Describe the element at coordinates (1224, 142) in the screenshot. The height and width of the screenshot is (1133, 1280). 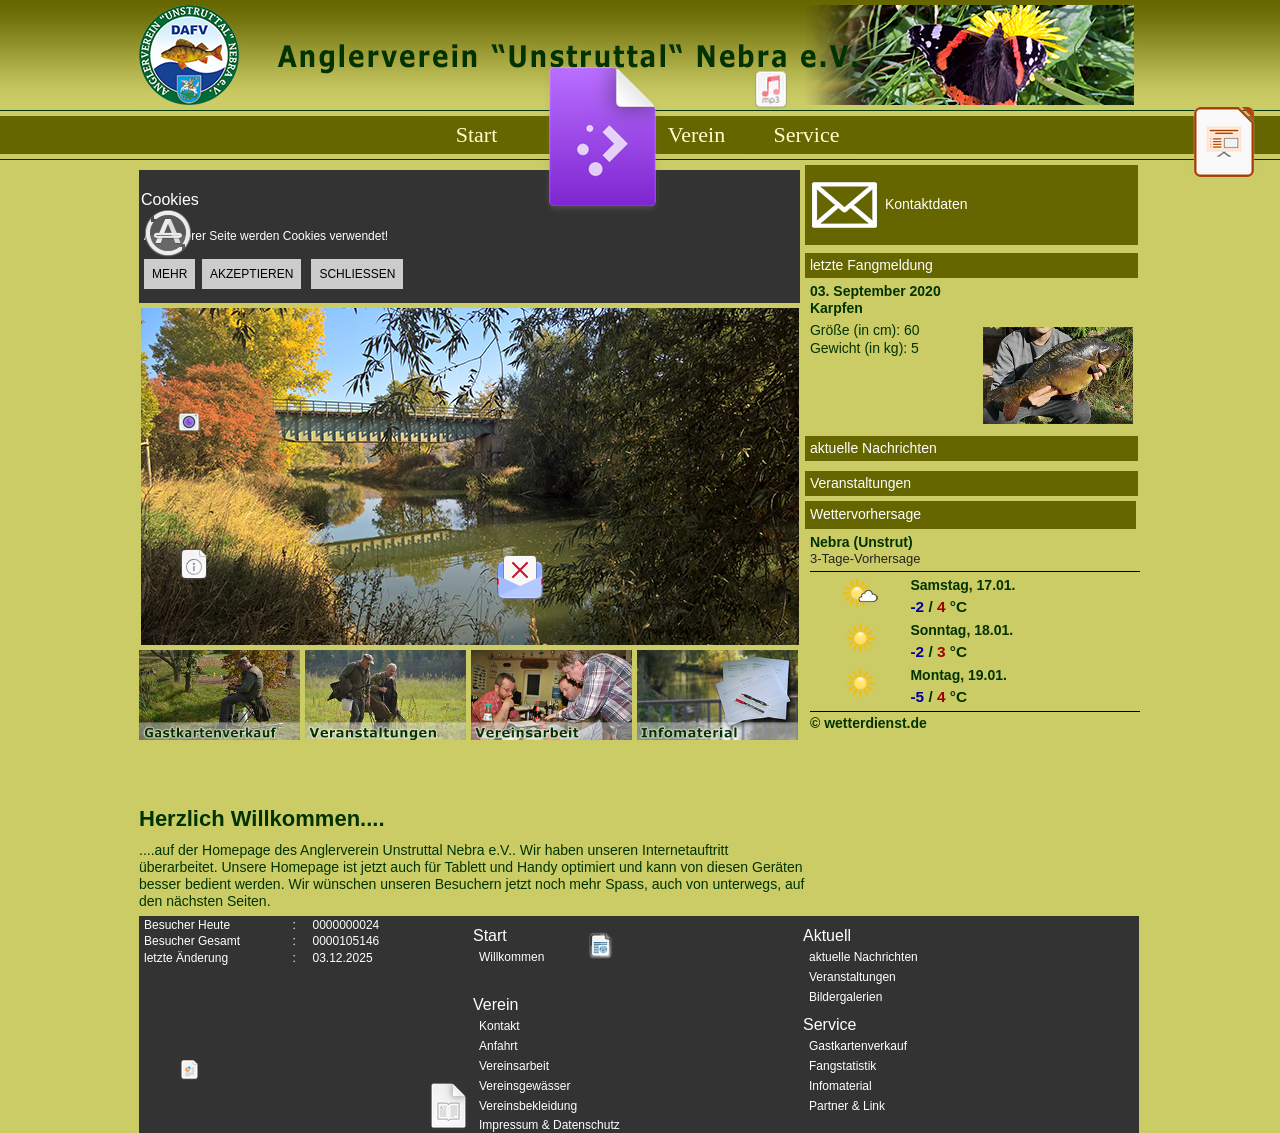
I see `open a libreoffice impress presentation file` at that location.